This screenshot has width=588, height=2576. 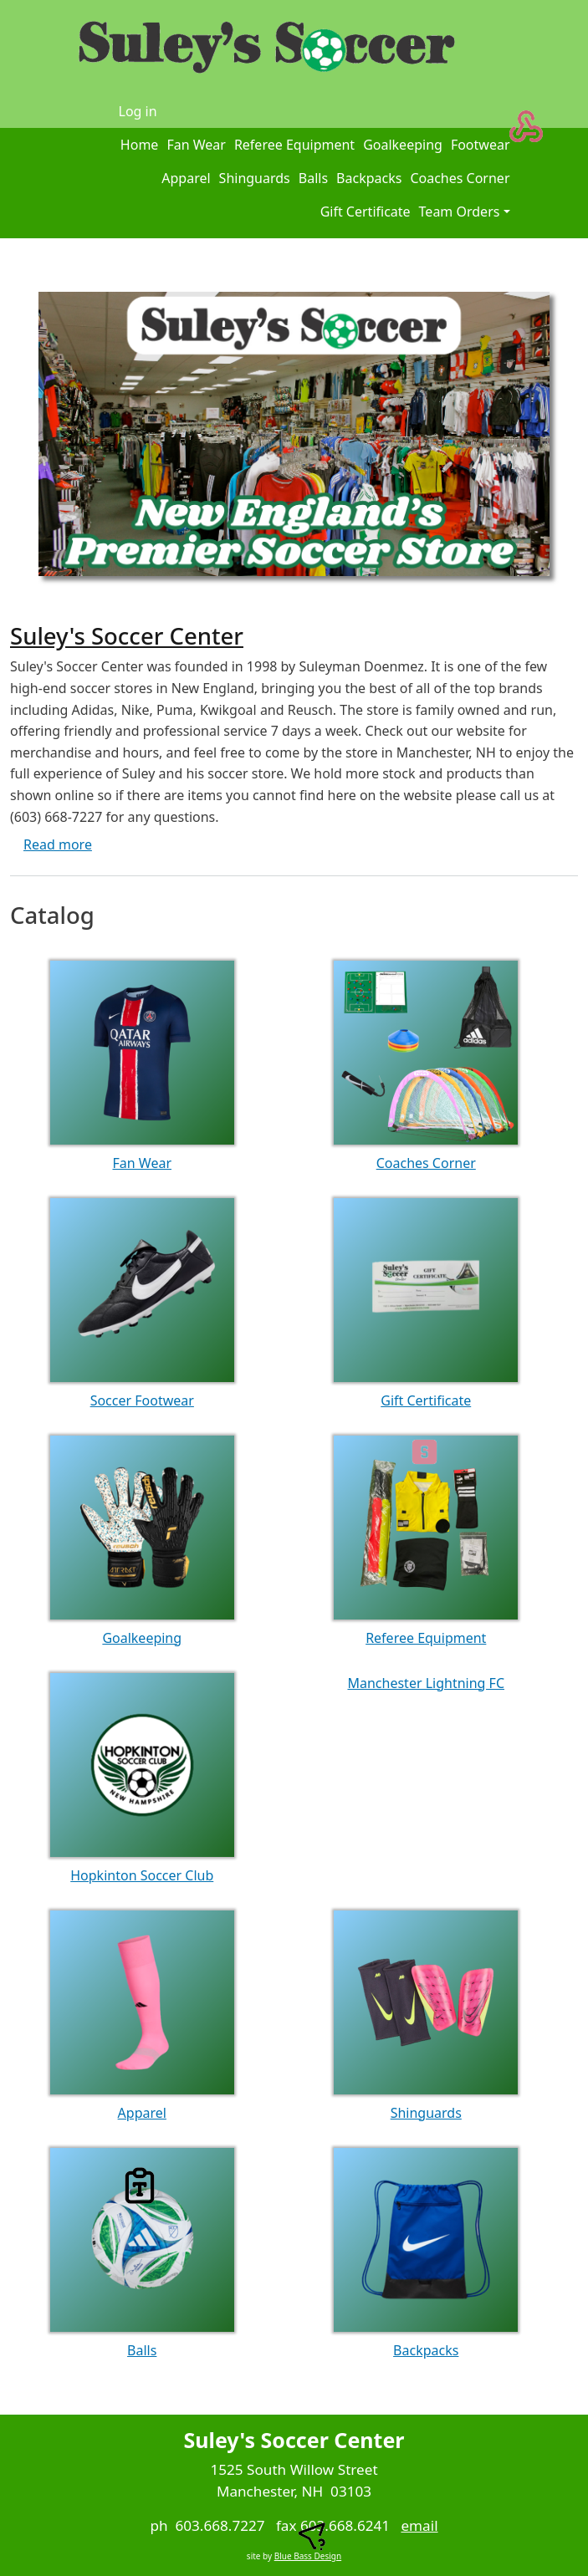 What do you see at coordinates (424, 1451) in the screenshot?
I see `indicates a section or item labeled "S"` at bounding box center [424, 1451].